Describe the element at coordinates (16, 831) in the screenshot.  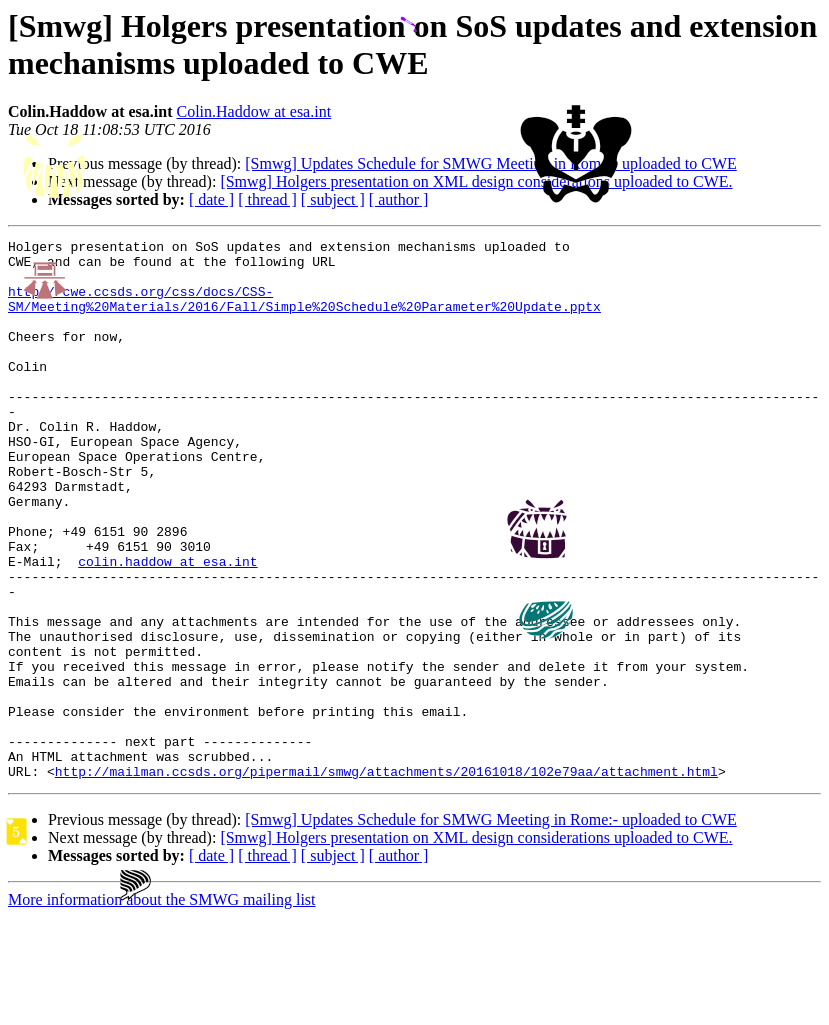
I see `five of hearts playing card` at that location.